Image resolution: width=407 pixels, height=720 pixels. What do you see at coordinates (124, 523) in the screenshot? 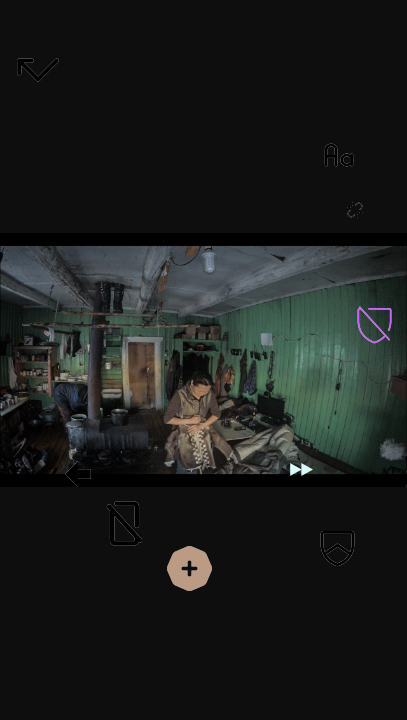
I see `mobile device unavailable or disconnected` at bounding box center [124, 523].